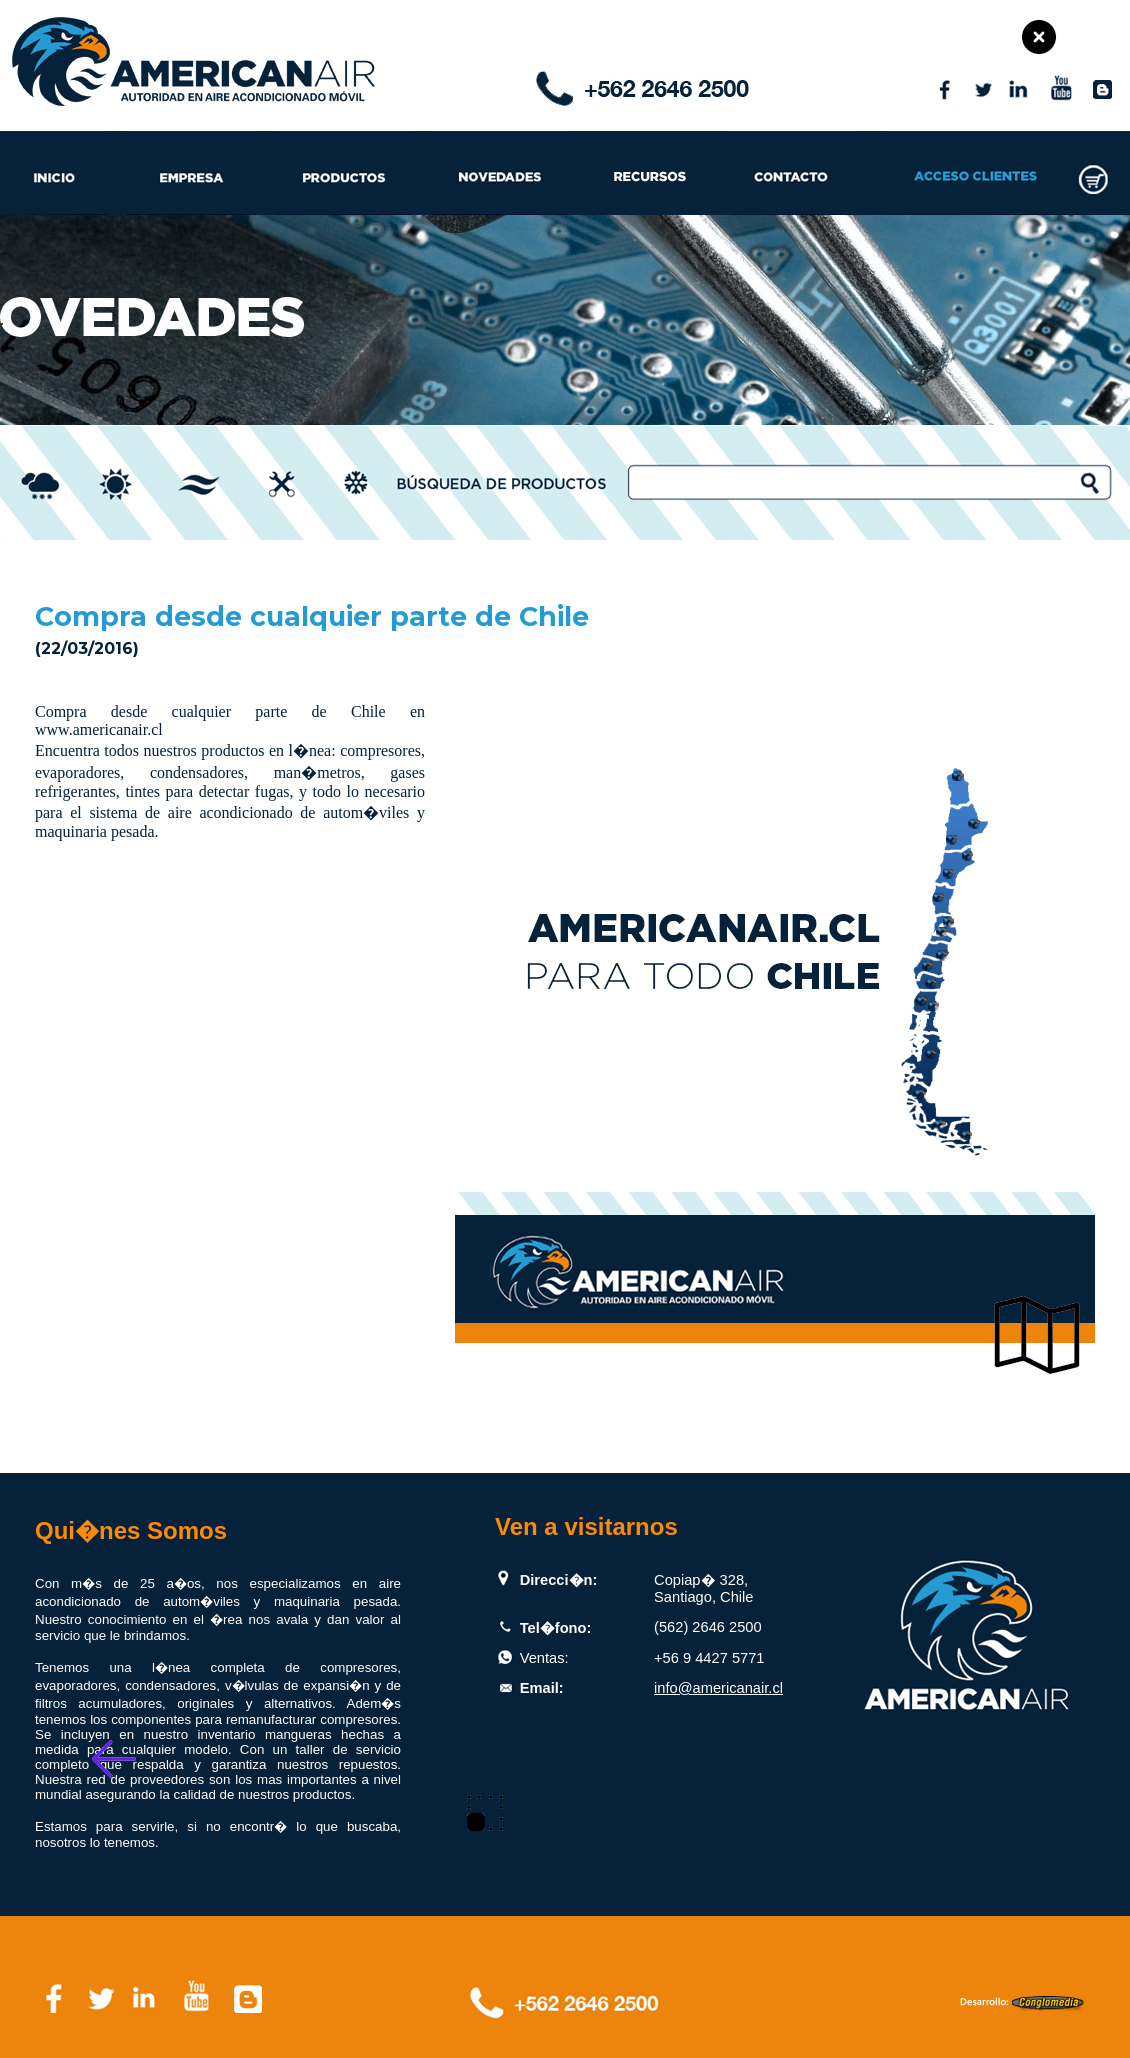 Image resolution: width=1130 pixels, height=2058 pixels. Describe the element at coordinates (1039, 37) in the screenshot. I see `close or dismiss a dialog` at that location.